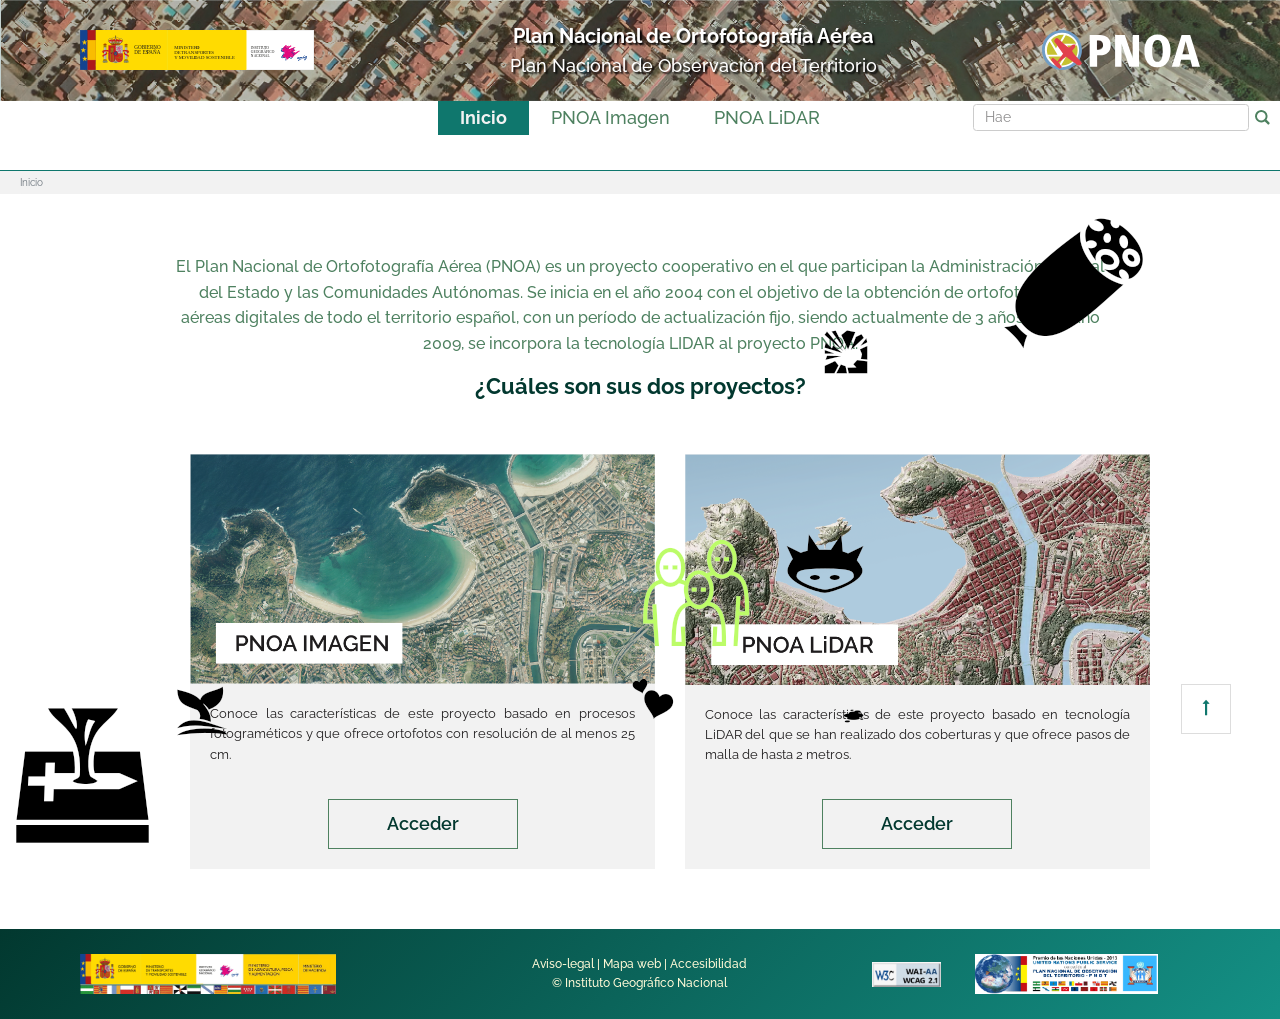  What do you see at coordinates (846, 352) in the screenshot?
I see `indicates a powerful attack or ground-smashing ability` at bounding box center [846, 352].